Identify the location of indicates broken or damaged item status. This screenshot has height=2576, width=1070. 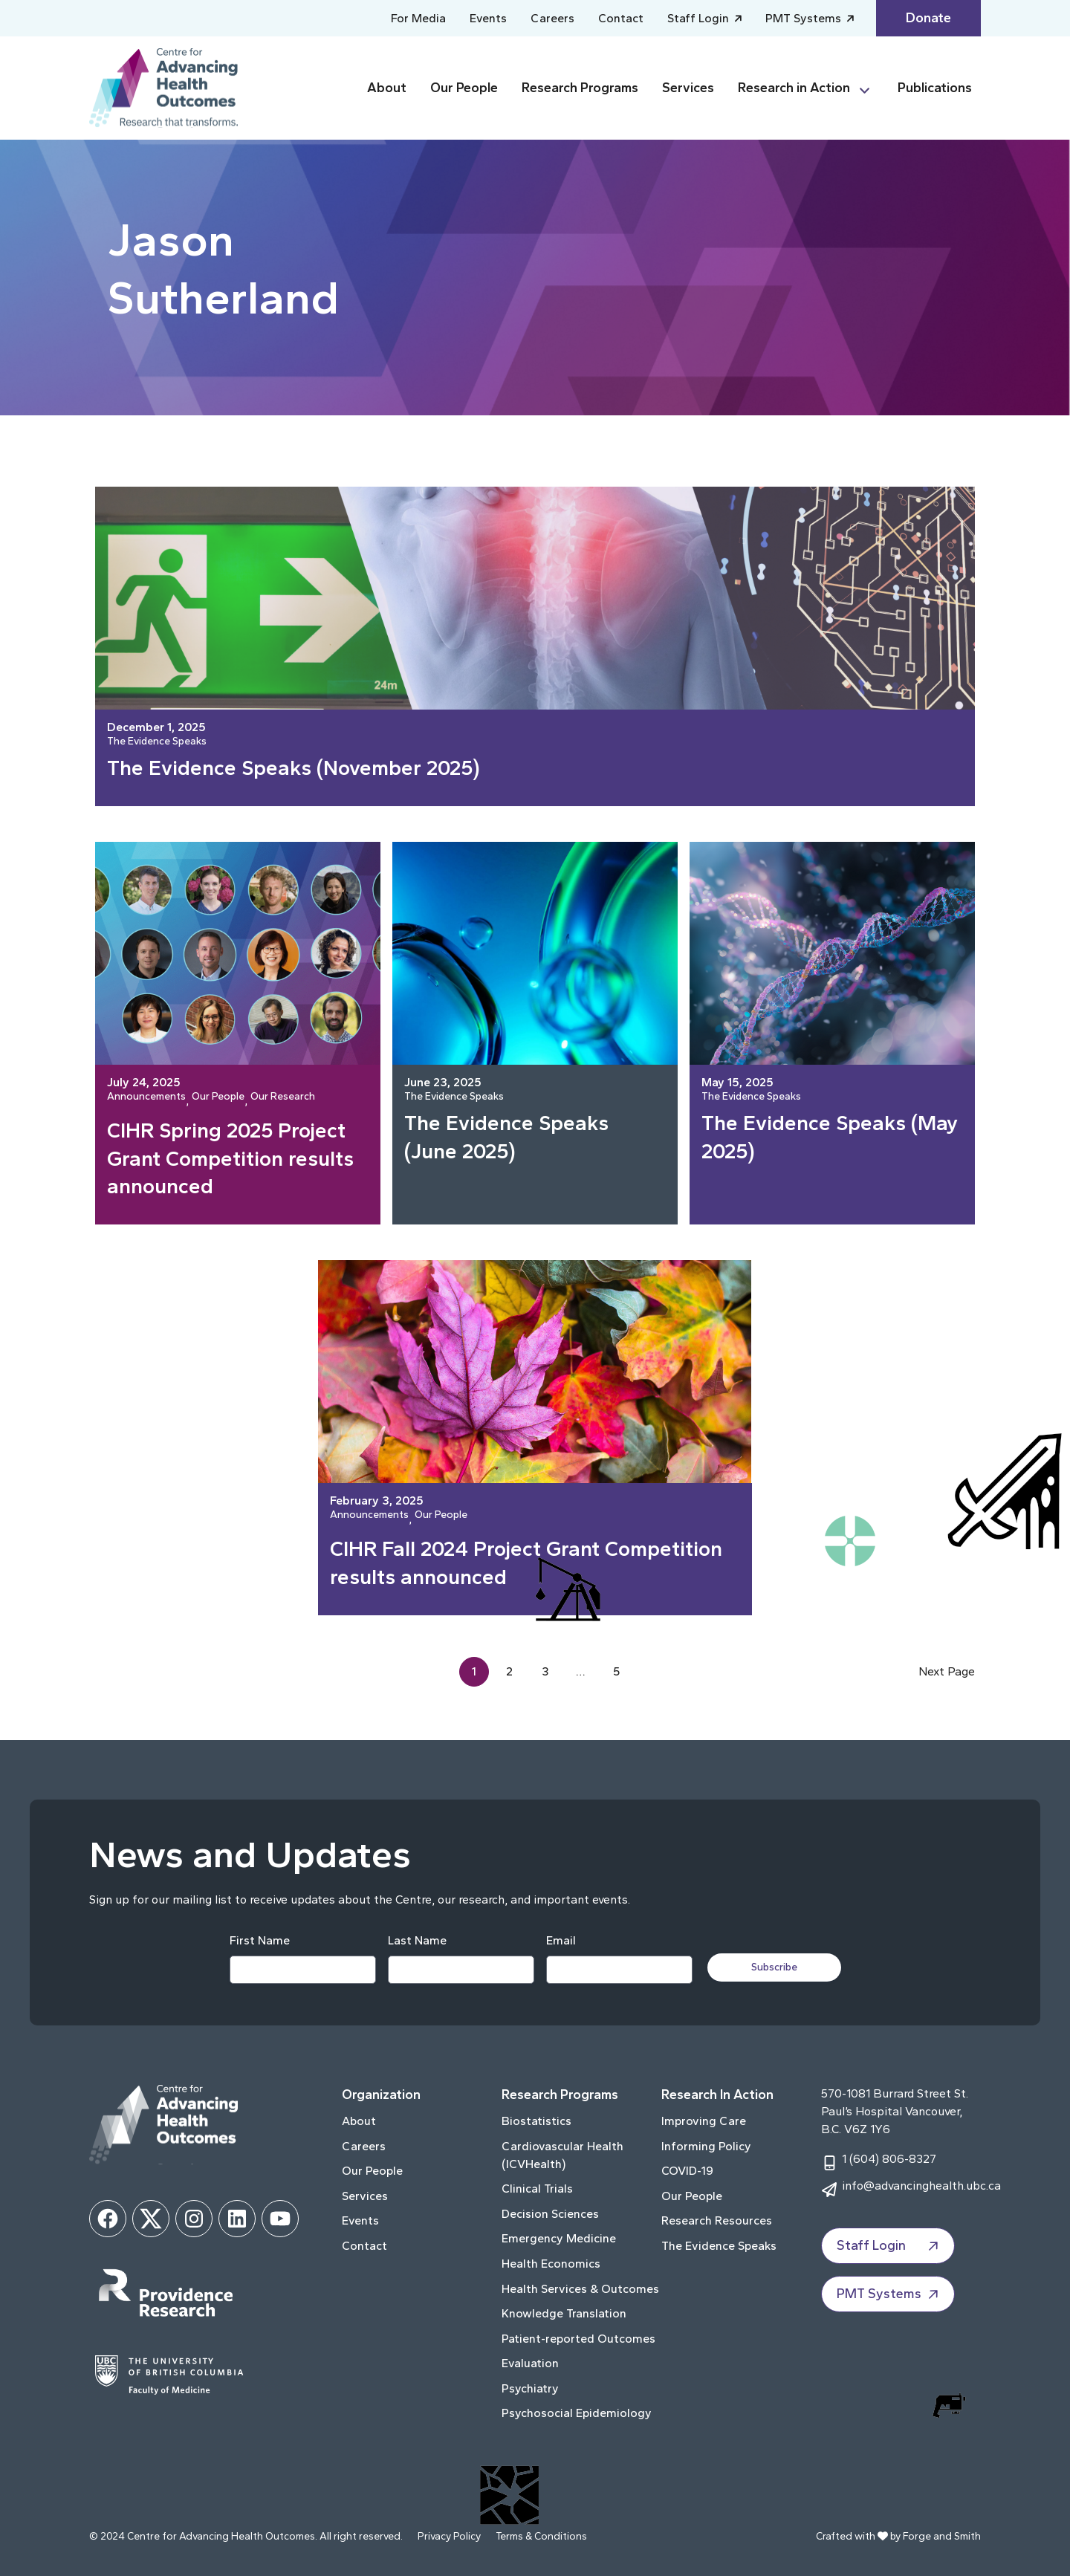
(509, 2495).